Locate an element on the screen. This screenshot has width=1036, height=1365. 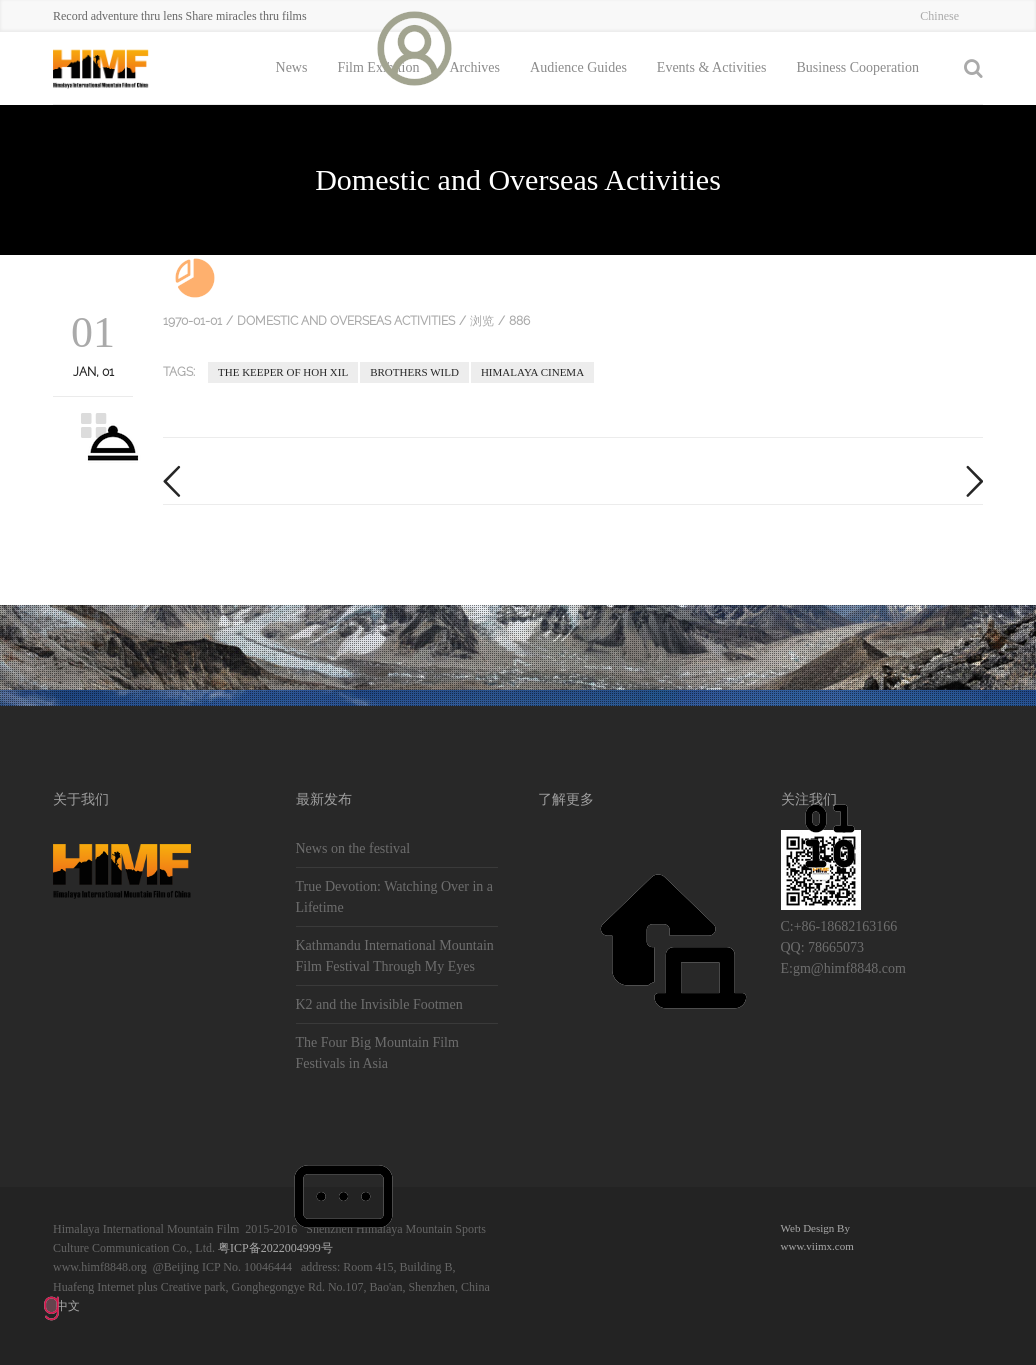
request room service or hotel amenities is located at coordinates (113, 443).